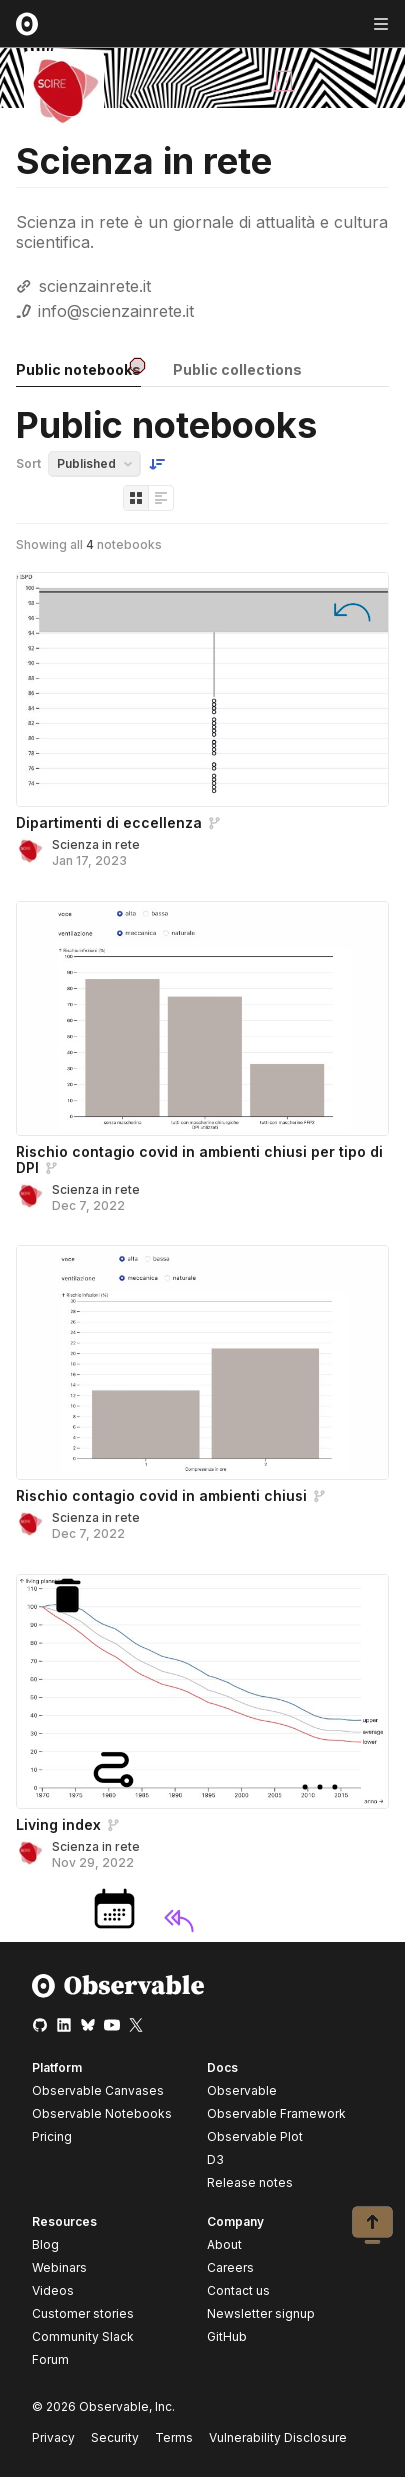 The width and height of the screenshot is (405, 2477). I want to click on view or edit a route path, so click(113, 1767).